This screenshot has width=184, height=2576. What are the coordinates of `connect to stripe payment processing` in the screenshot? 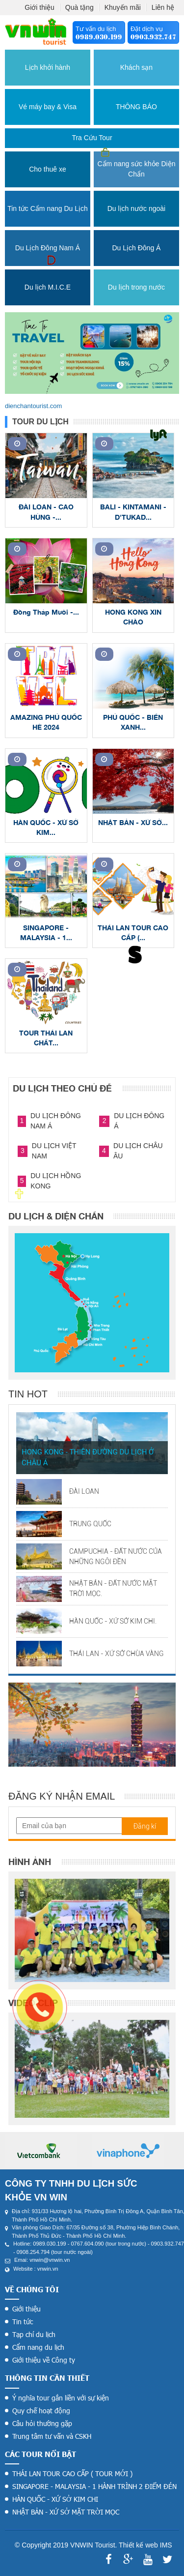 It's located at (134, 954).